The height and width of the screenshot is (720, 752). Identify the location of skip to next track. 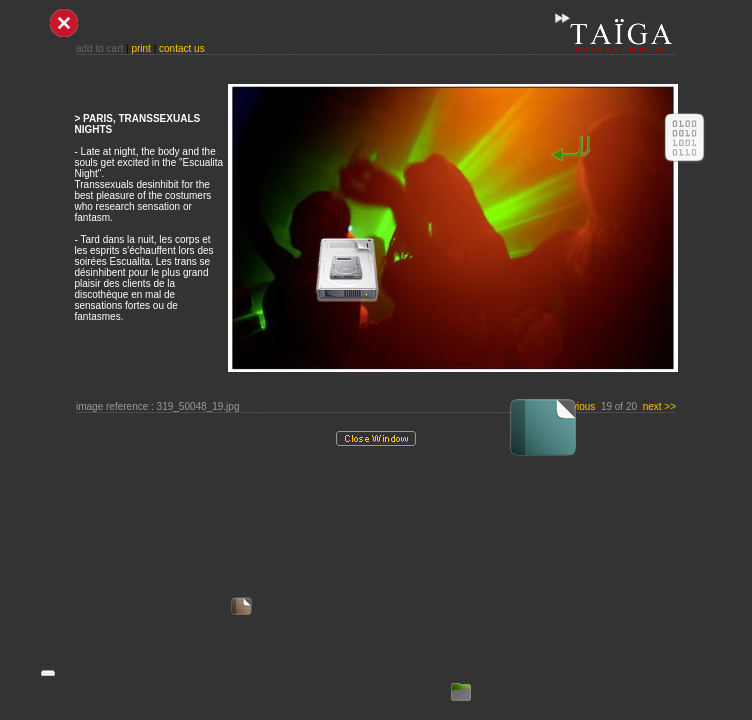
(562, 18).